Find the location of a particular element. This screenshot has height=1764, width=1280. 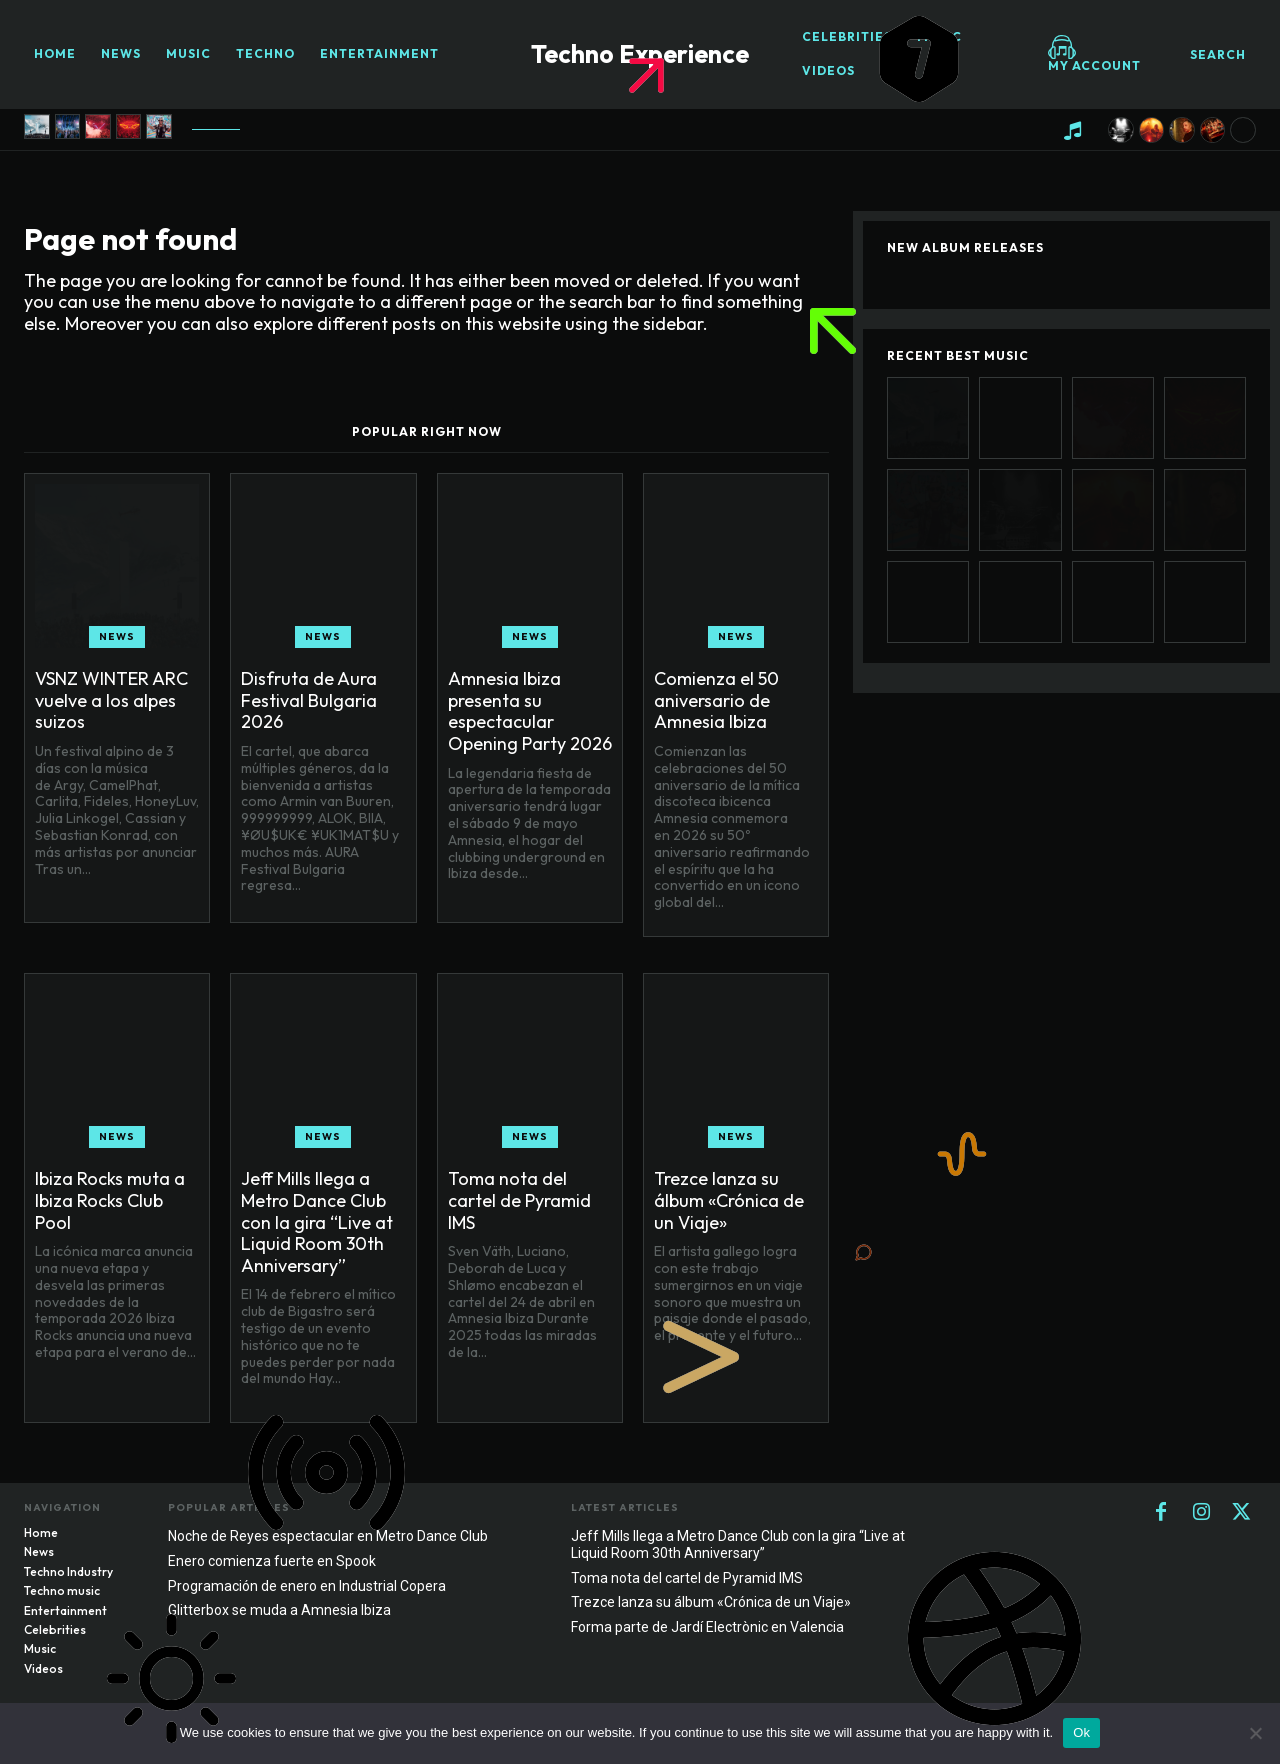

switch to light mode is located at coordinates (171, 1678).